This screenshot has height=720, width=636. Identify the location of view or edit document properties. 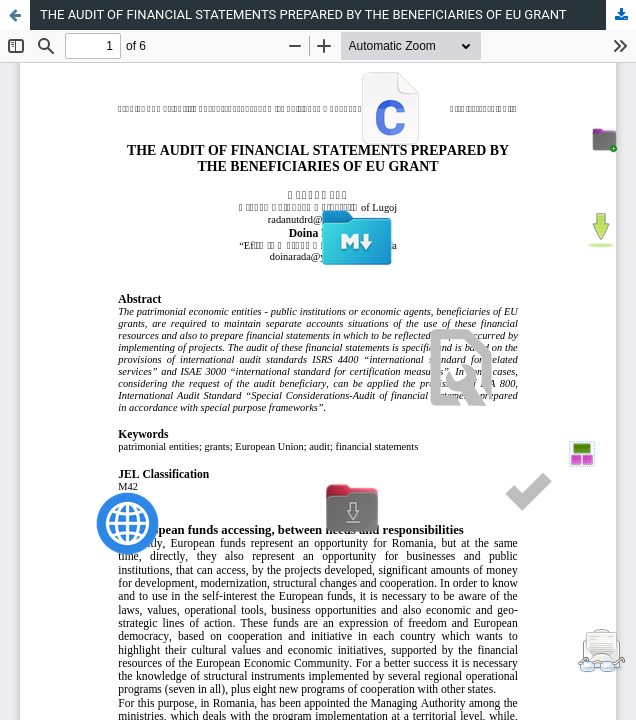
(461, 365).